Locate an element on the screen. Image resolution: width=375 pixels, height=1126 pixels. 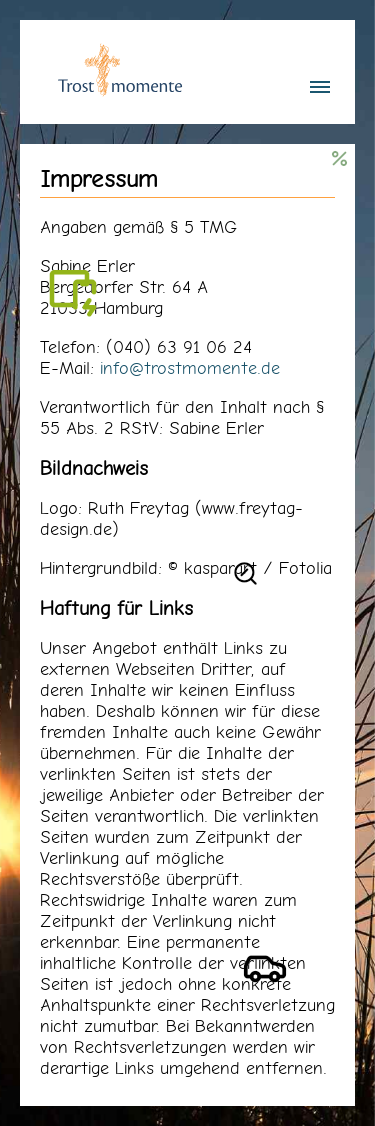
access vehicle or driving settings is located at coordinates (265, 967).